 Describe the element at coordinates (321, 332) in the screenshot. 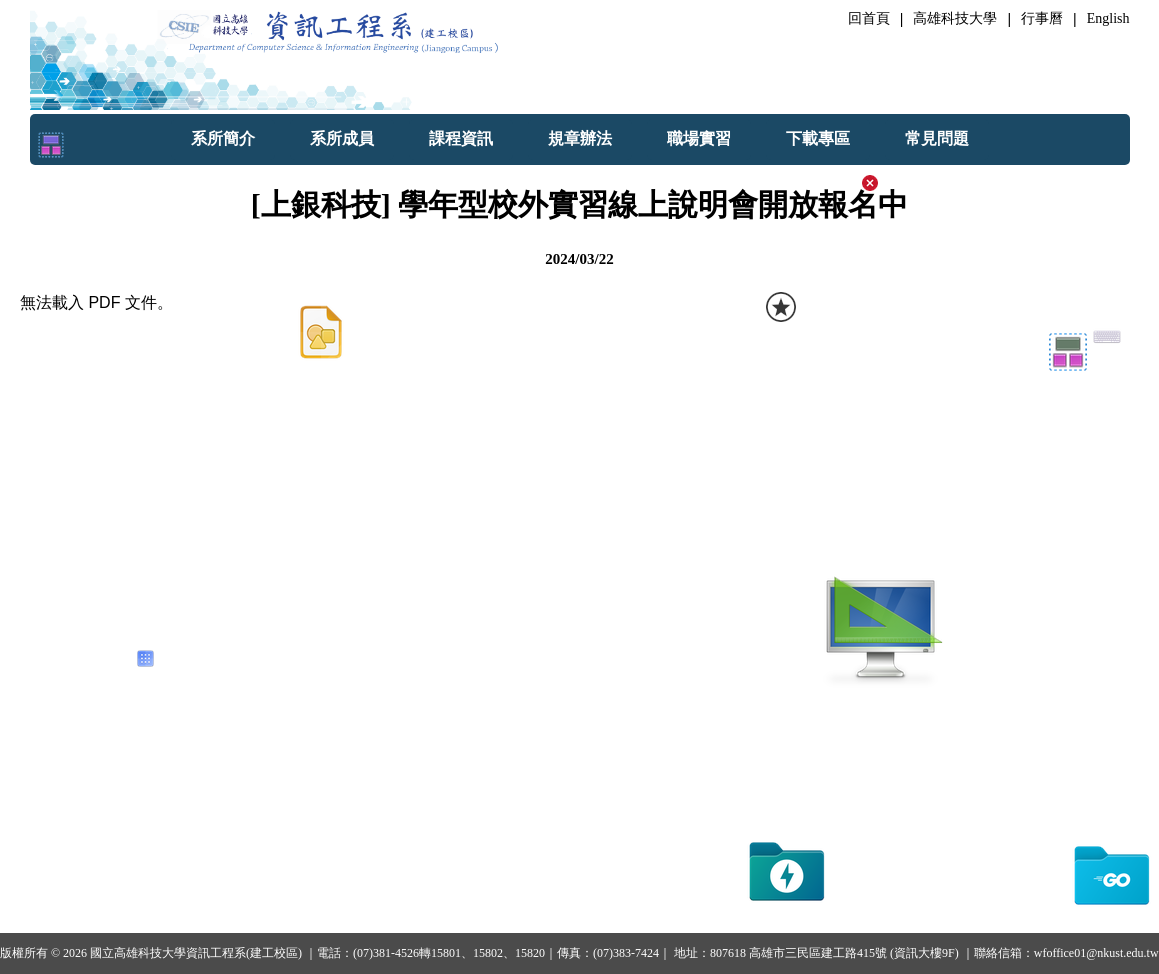

I see `open a vector graphics document` at that location.